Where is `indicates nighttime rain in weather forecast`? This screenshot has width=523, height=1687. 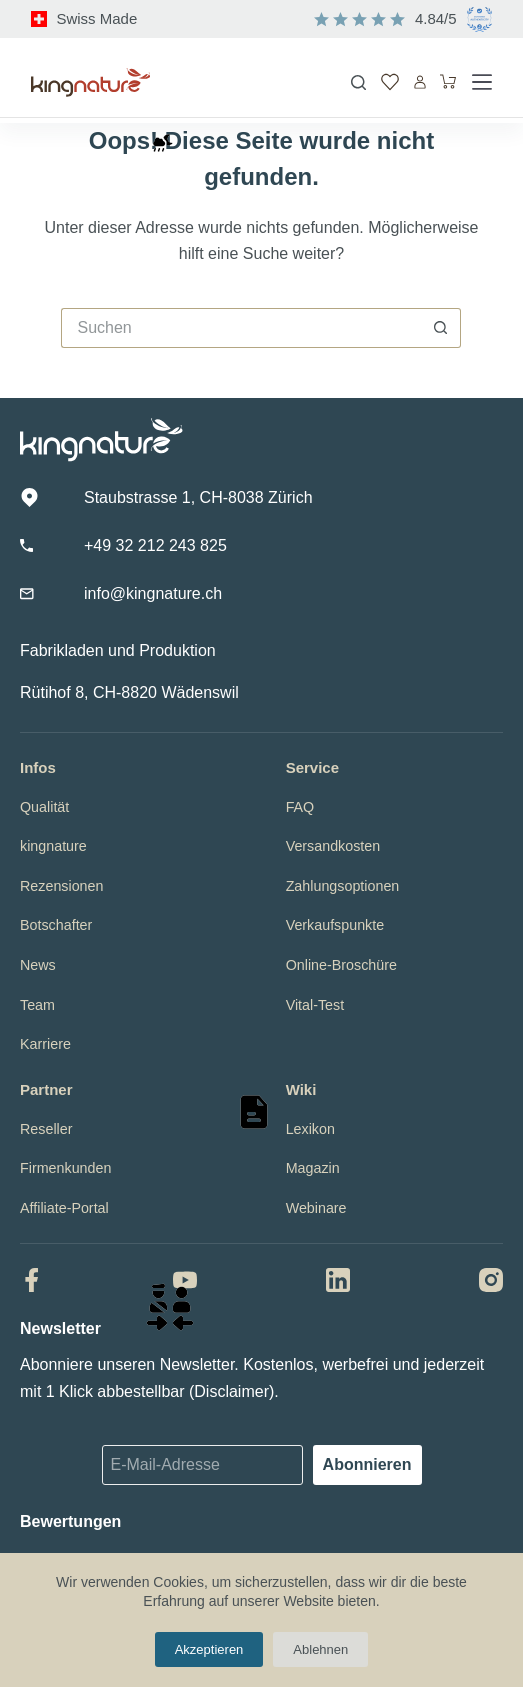 indicates nighttime rain in weather forecast is located at coordinates (163, 143).